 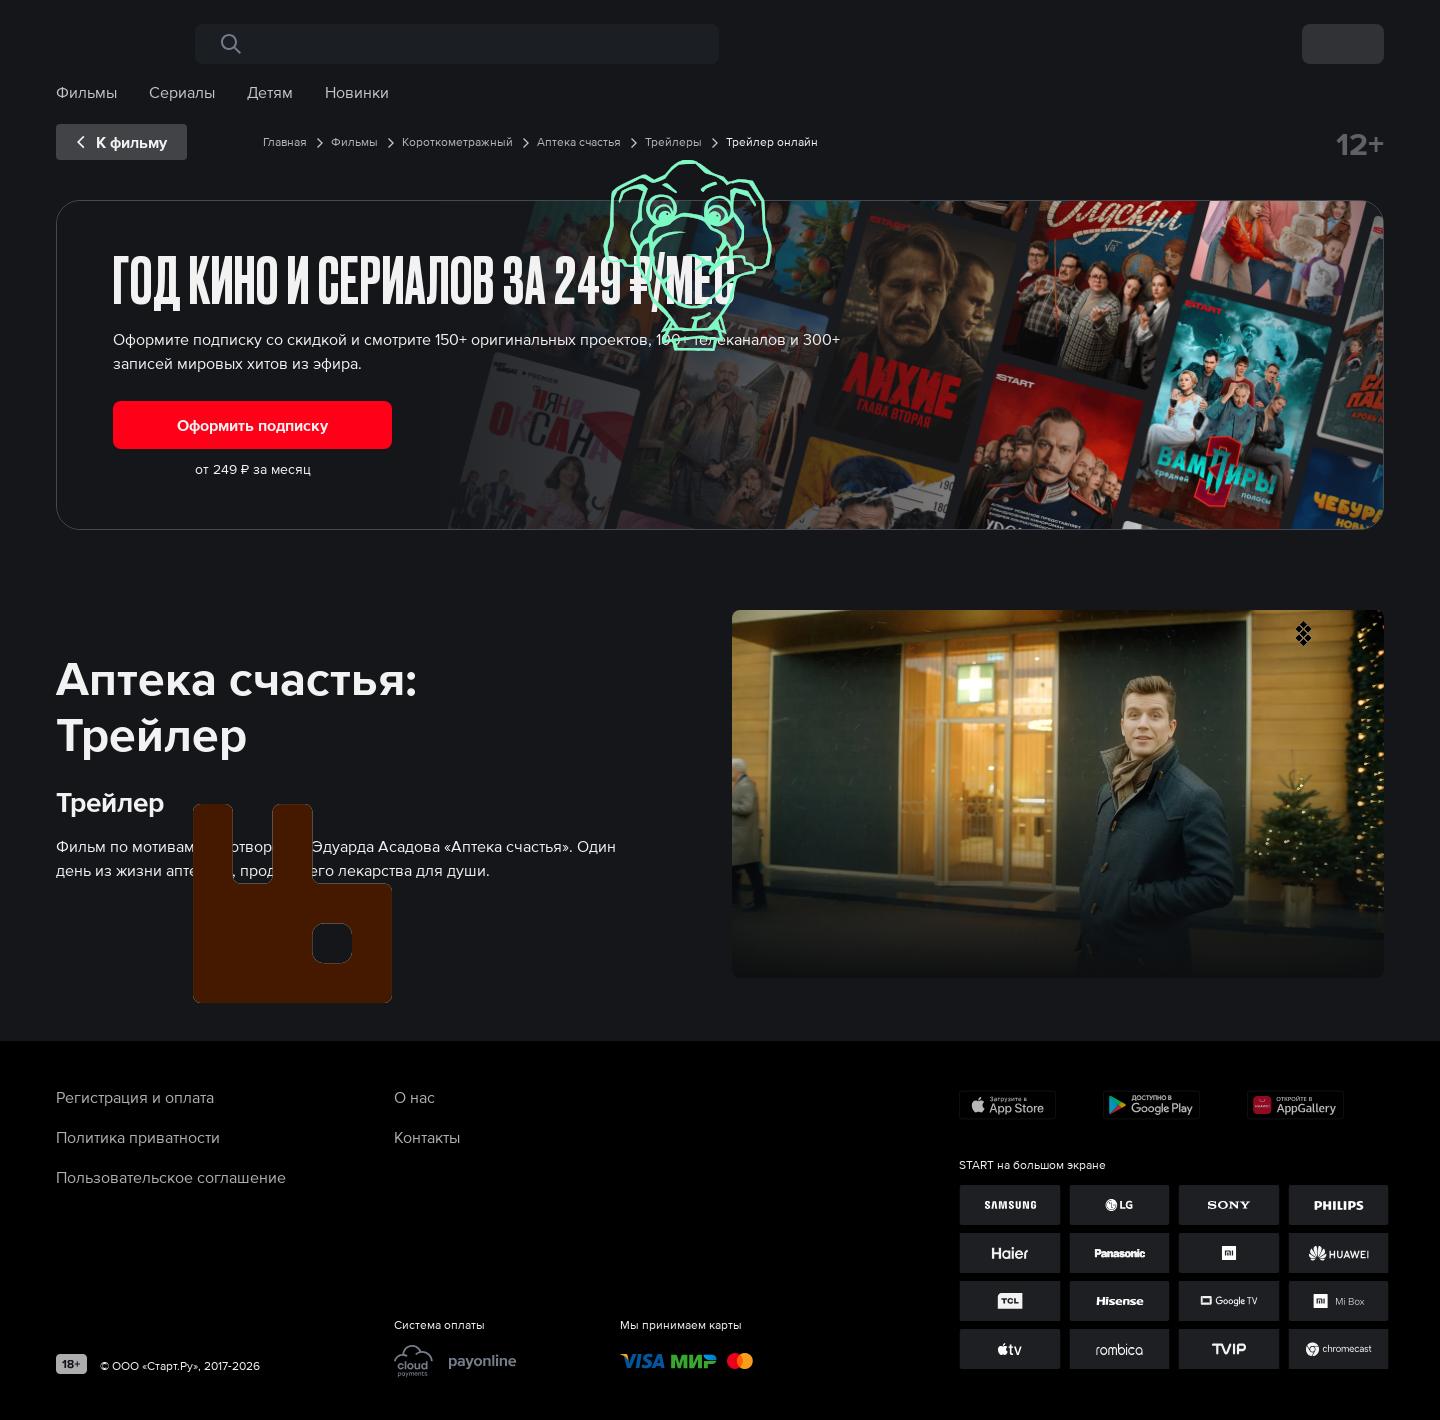 I want to click on open the Setapp app subscription service, so click(x=1303, y=633).